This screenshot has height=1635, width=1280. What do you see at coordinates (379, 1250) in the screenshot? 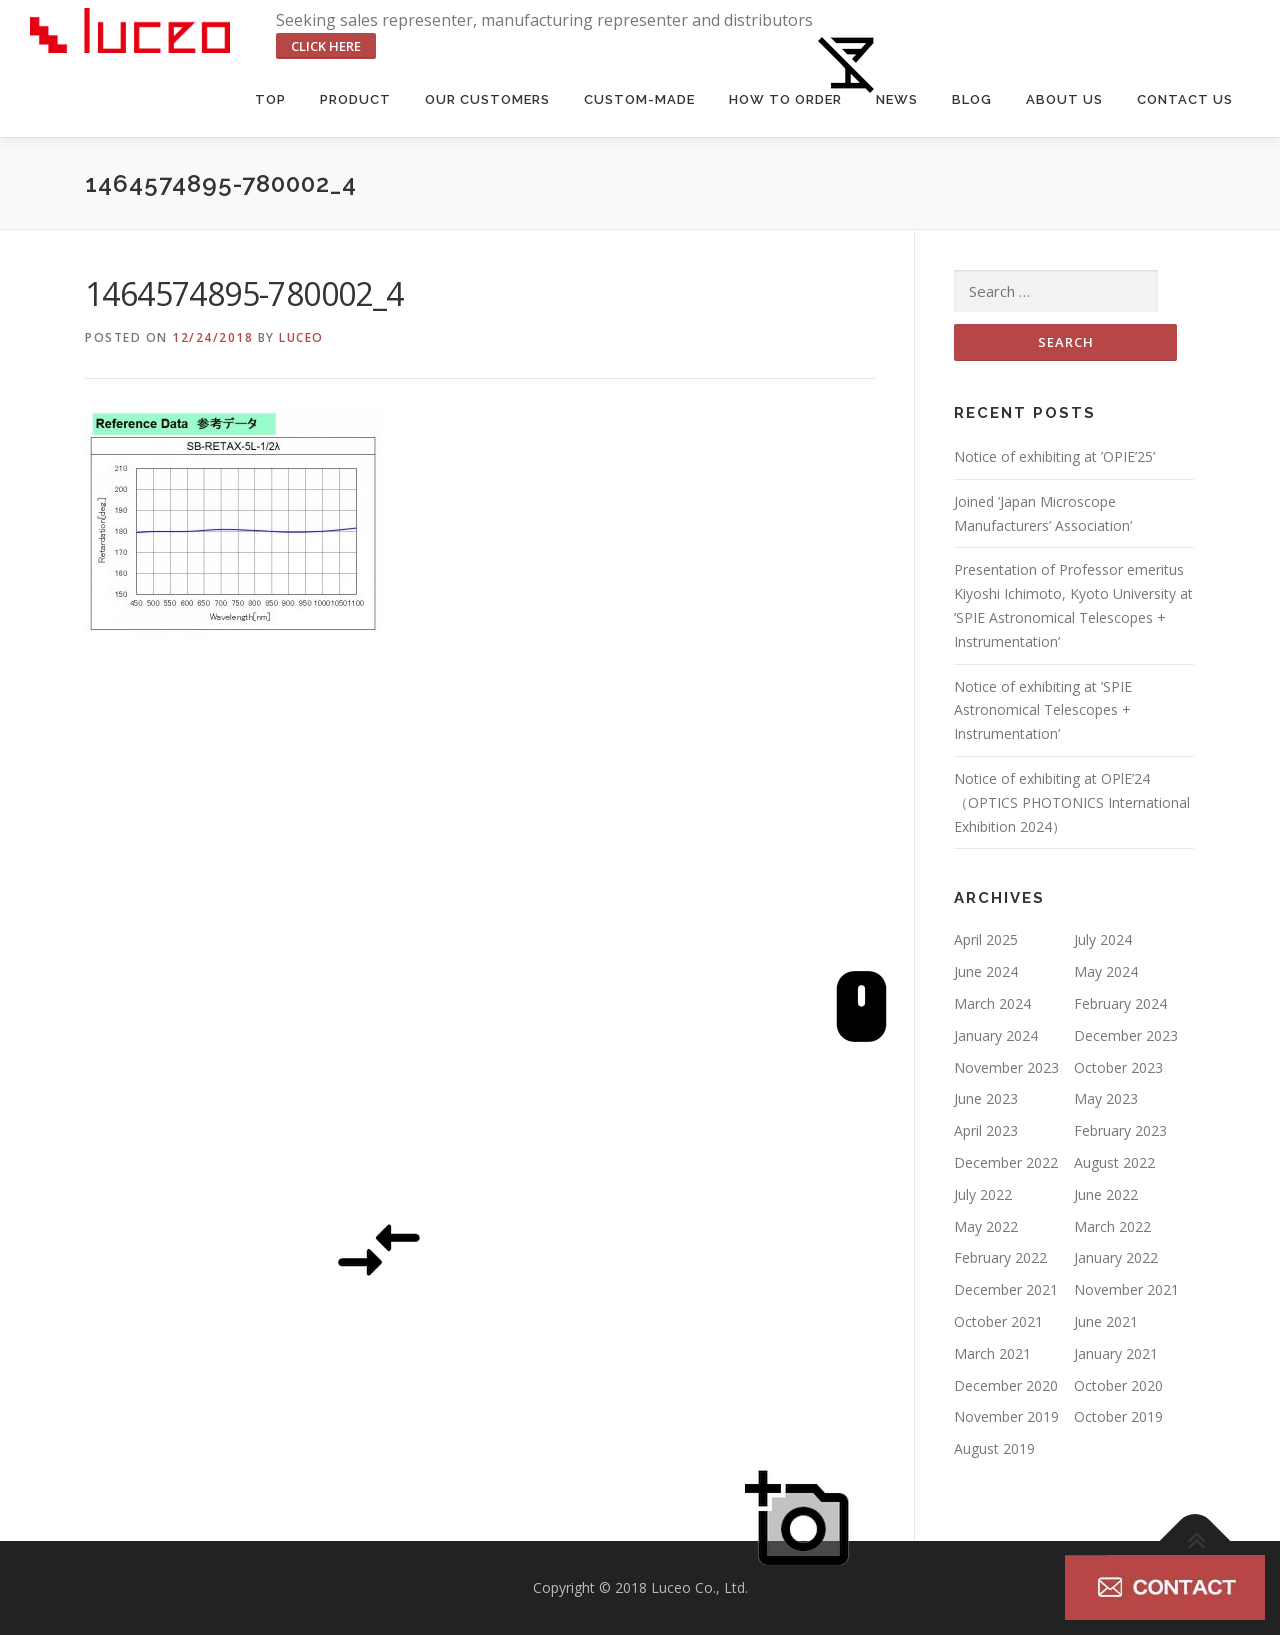
I see `compare two items or options` at bounding box center [379, 1250].